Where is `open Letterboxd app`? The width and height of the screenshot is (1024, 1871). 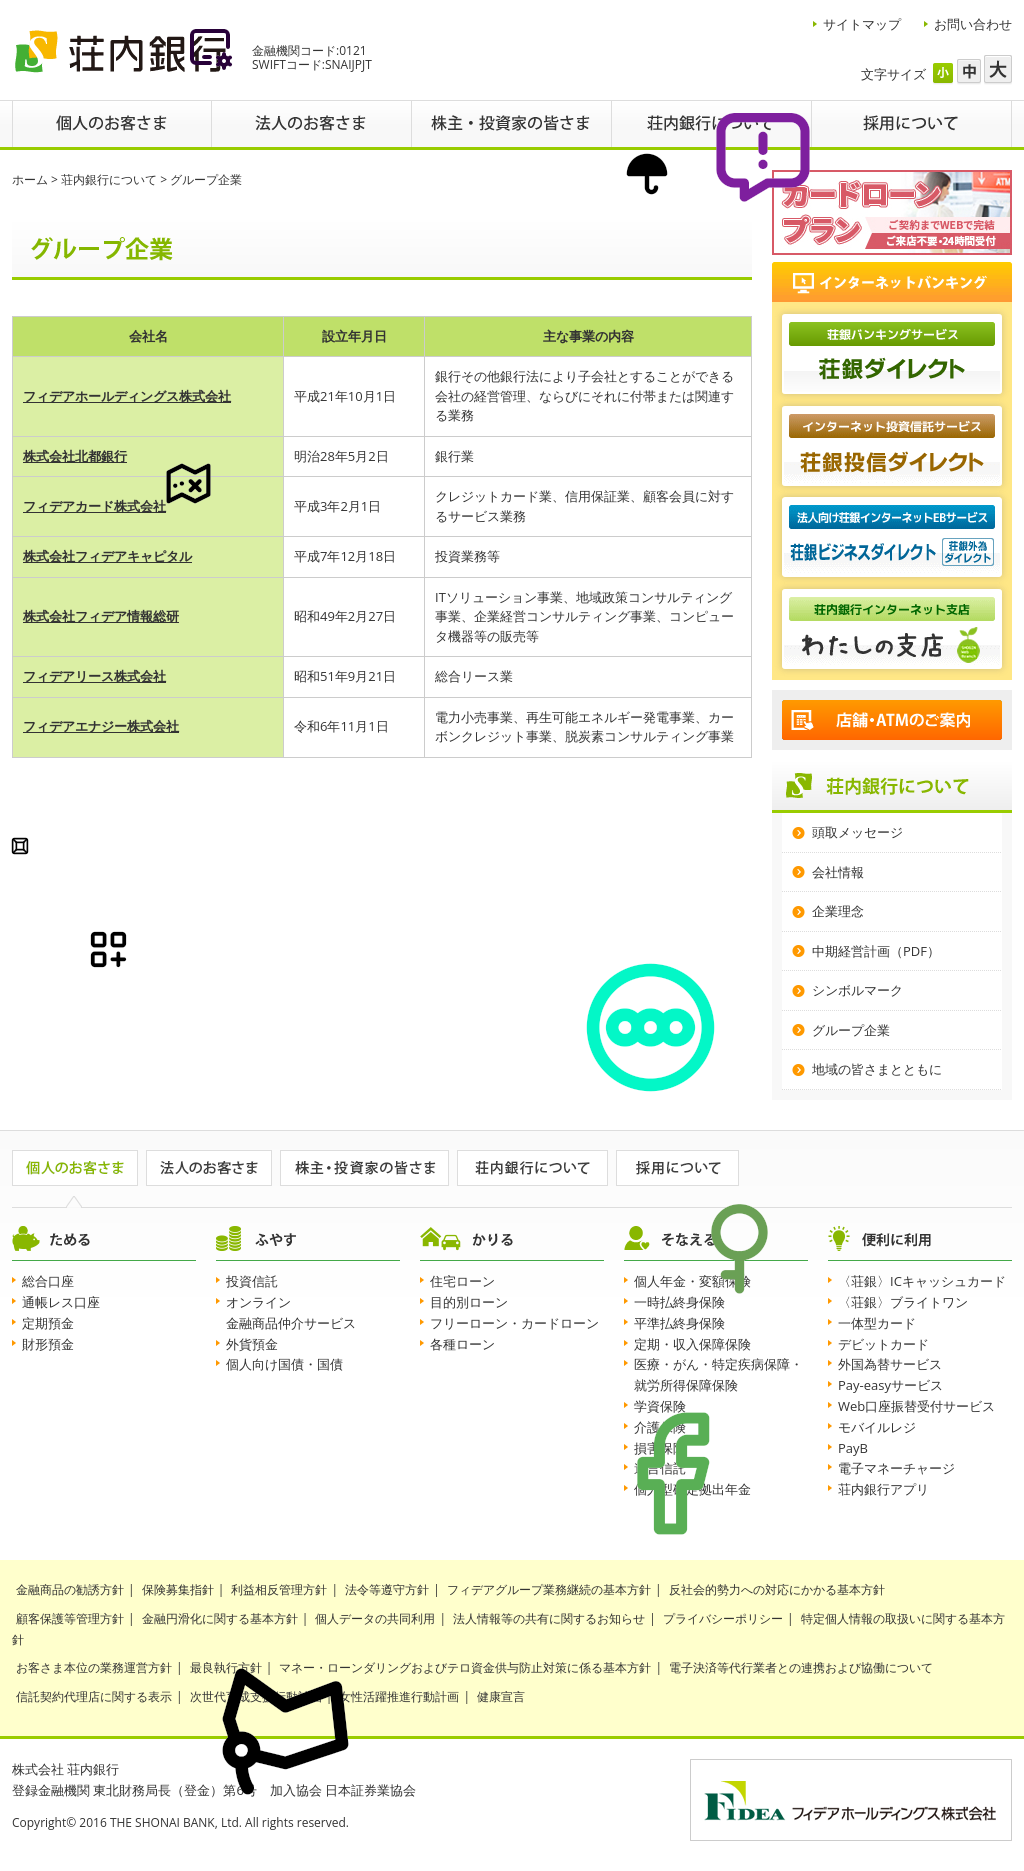
open Letterboxd app is located at coordinates (650, 1027).